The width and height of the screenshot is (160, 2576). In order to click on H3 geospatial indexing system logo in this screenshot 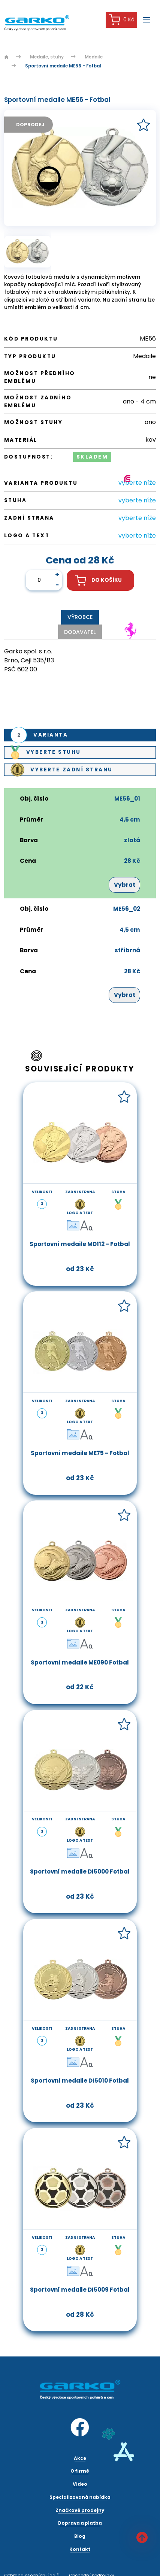, I will do `click(109, 2434)`.